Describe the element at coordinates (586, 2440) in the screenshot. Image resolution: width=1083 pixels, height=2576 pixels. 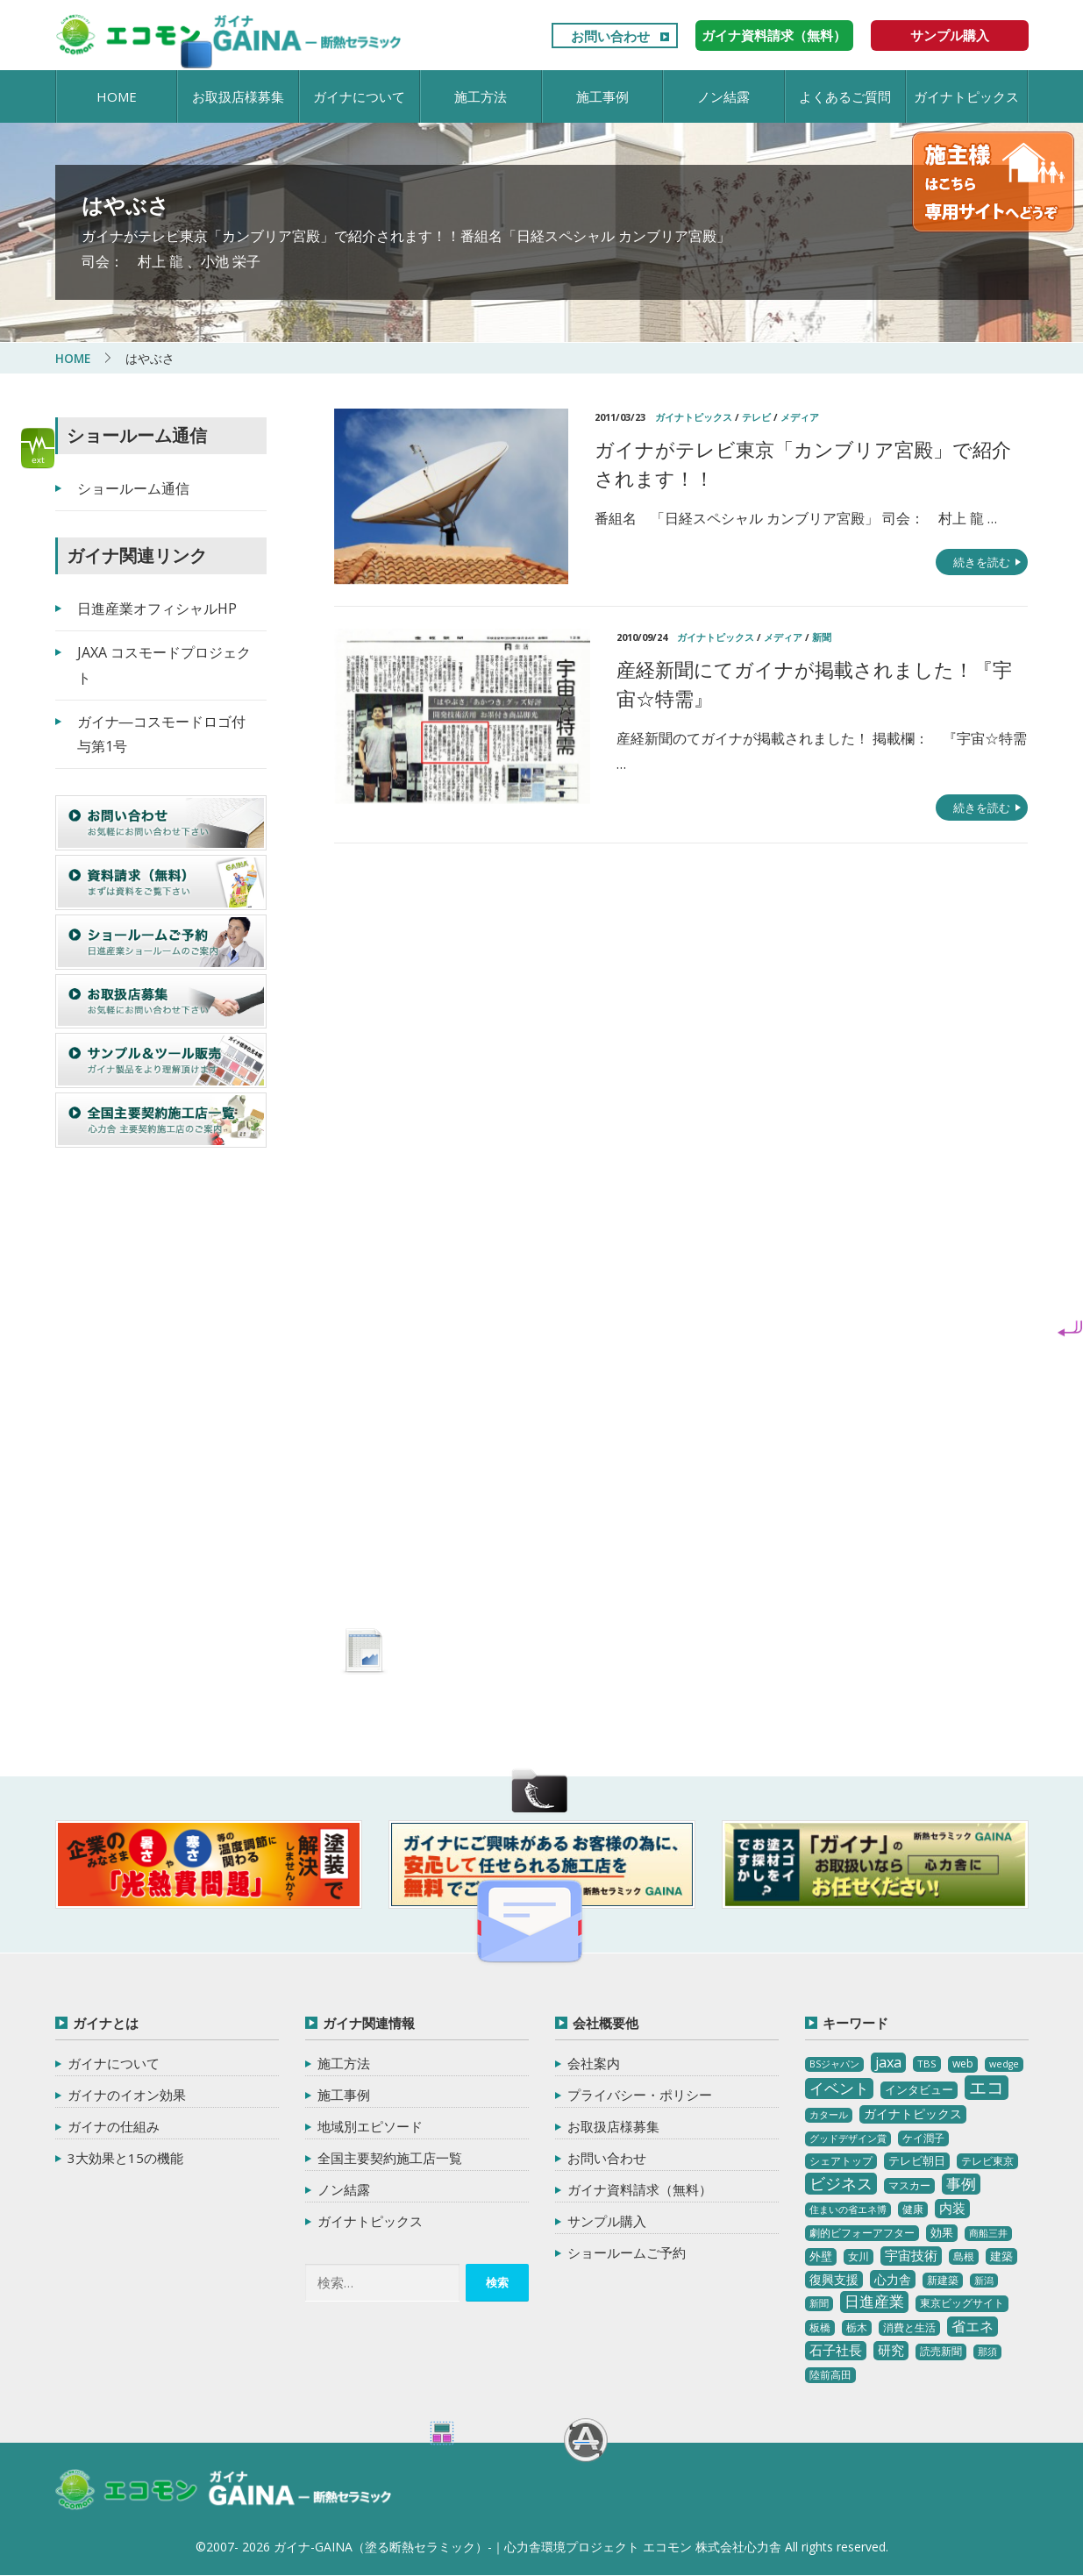
I see `check for available software updates` at that location.